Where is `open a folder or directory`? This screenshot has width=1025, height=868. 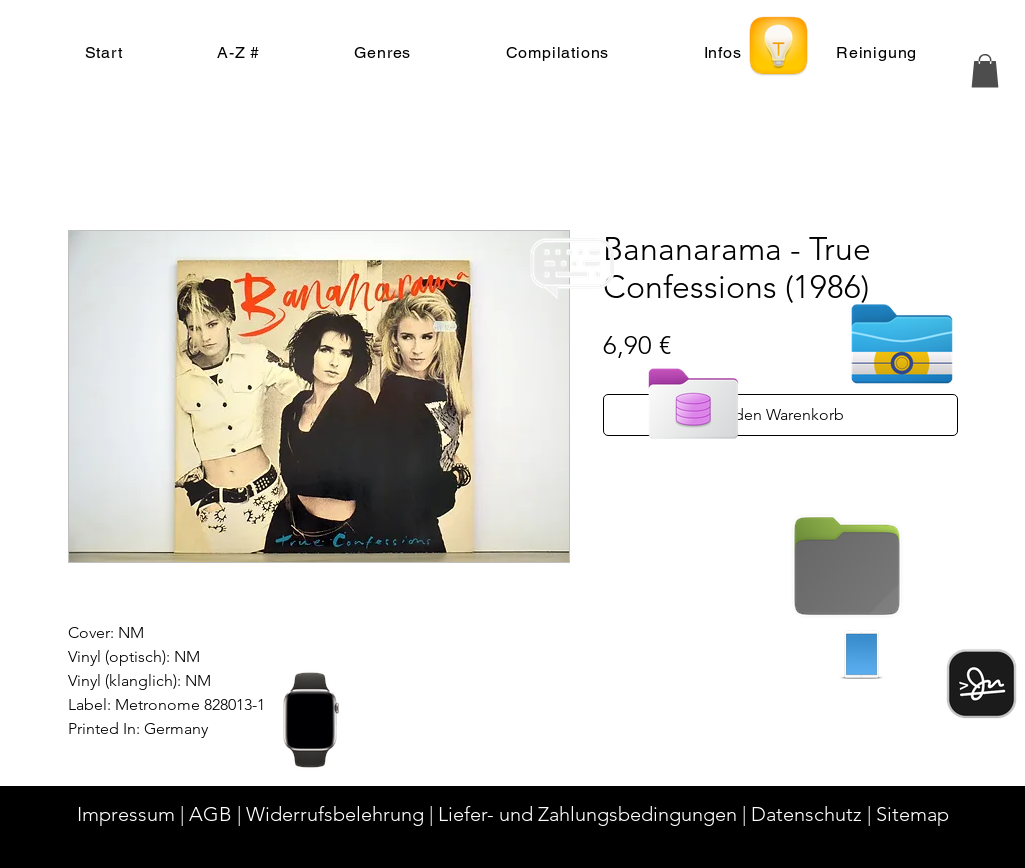
open a folder or directory is located at coordinates (847, 566).